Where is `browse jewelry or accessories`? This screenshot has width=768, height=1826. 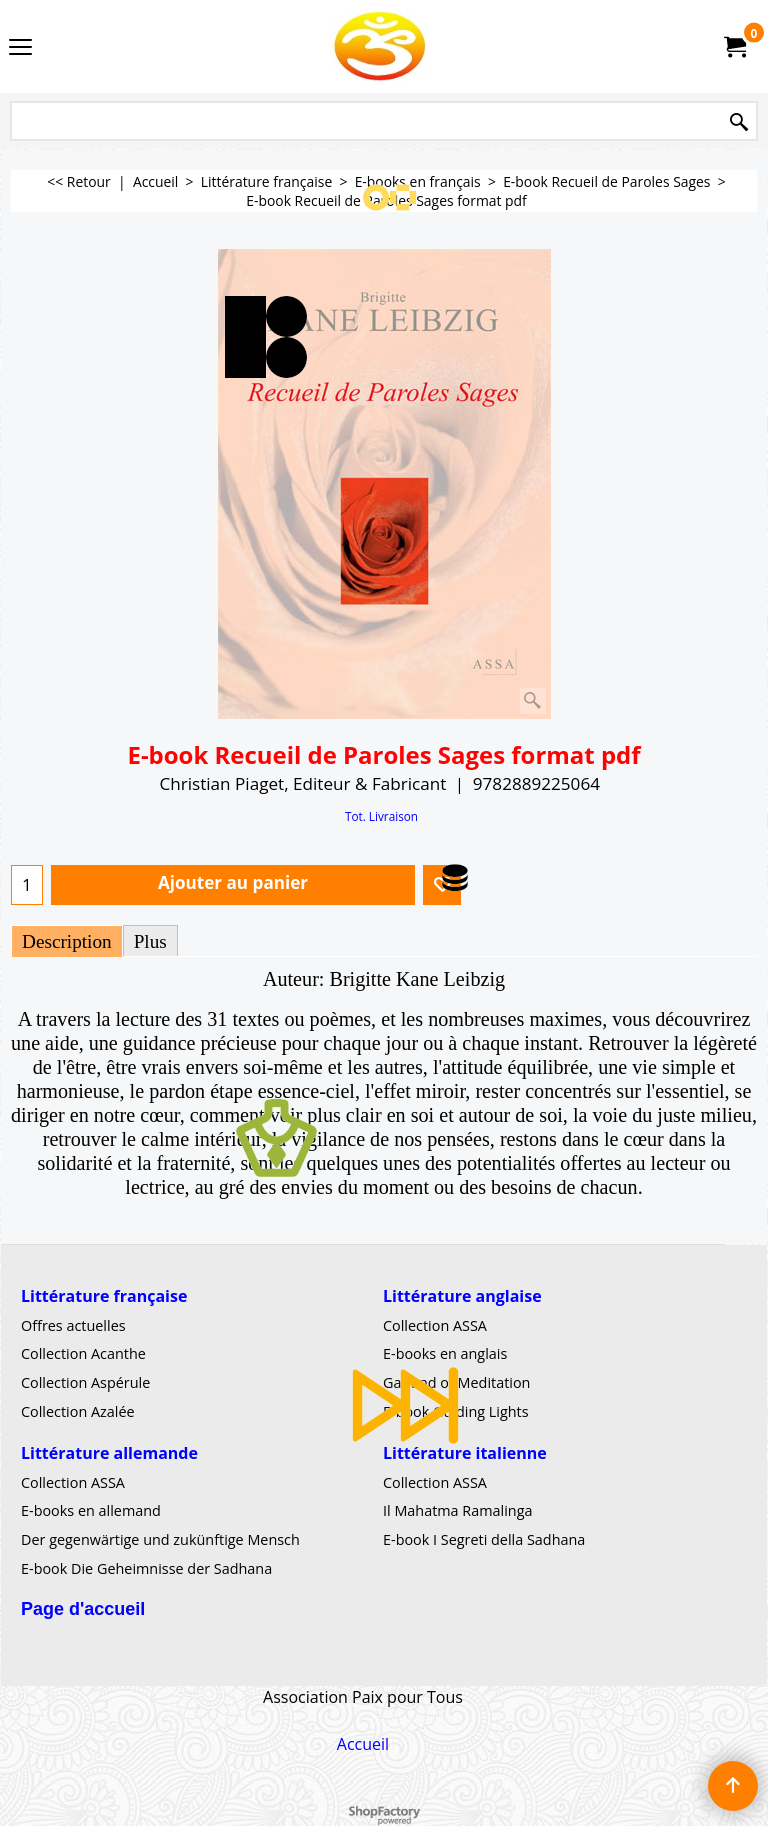 browse jewelry or accessories is located at coordinates (276, 1140).